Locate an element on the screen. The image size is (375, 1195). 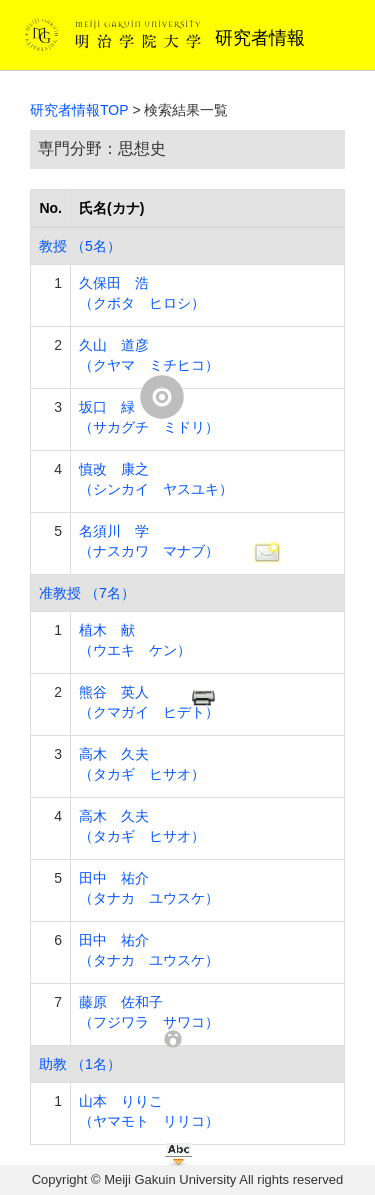
indicates user is tired or bored is located at coordinates (173, 1039).